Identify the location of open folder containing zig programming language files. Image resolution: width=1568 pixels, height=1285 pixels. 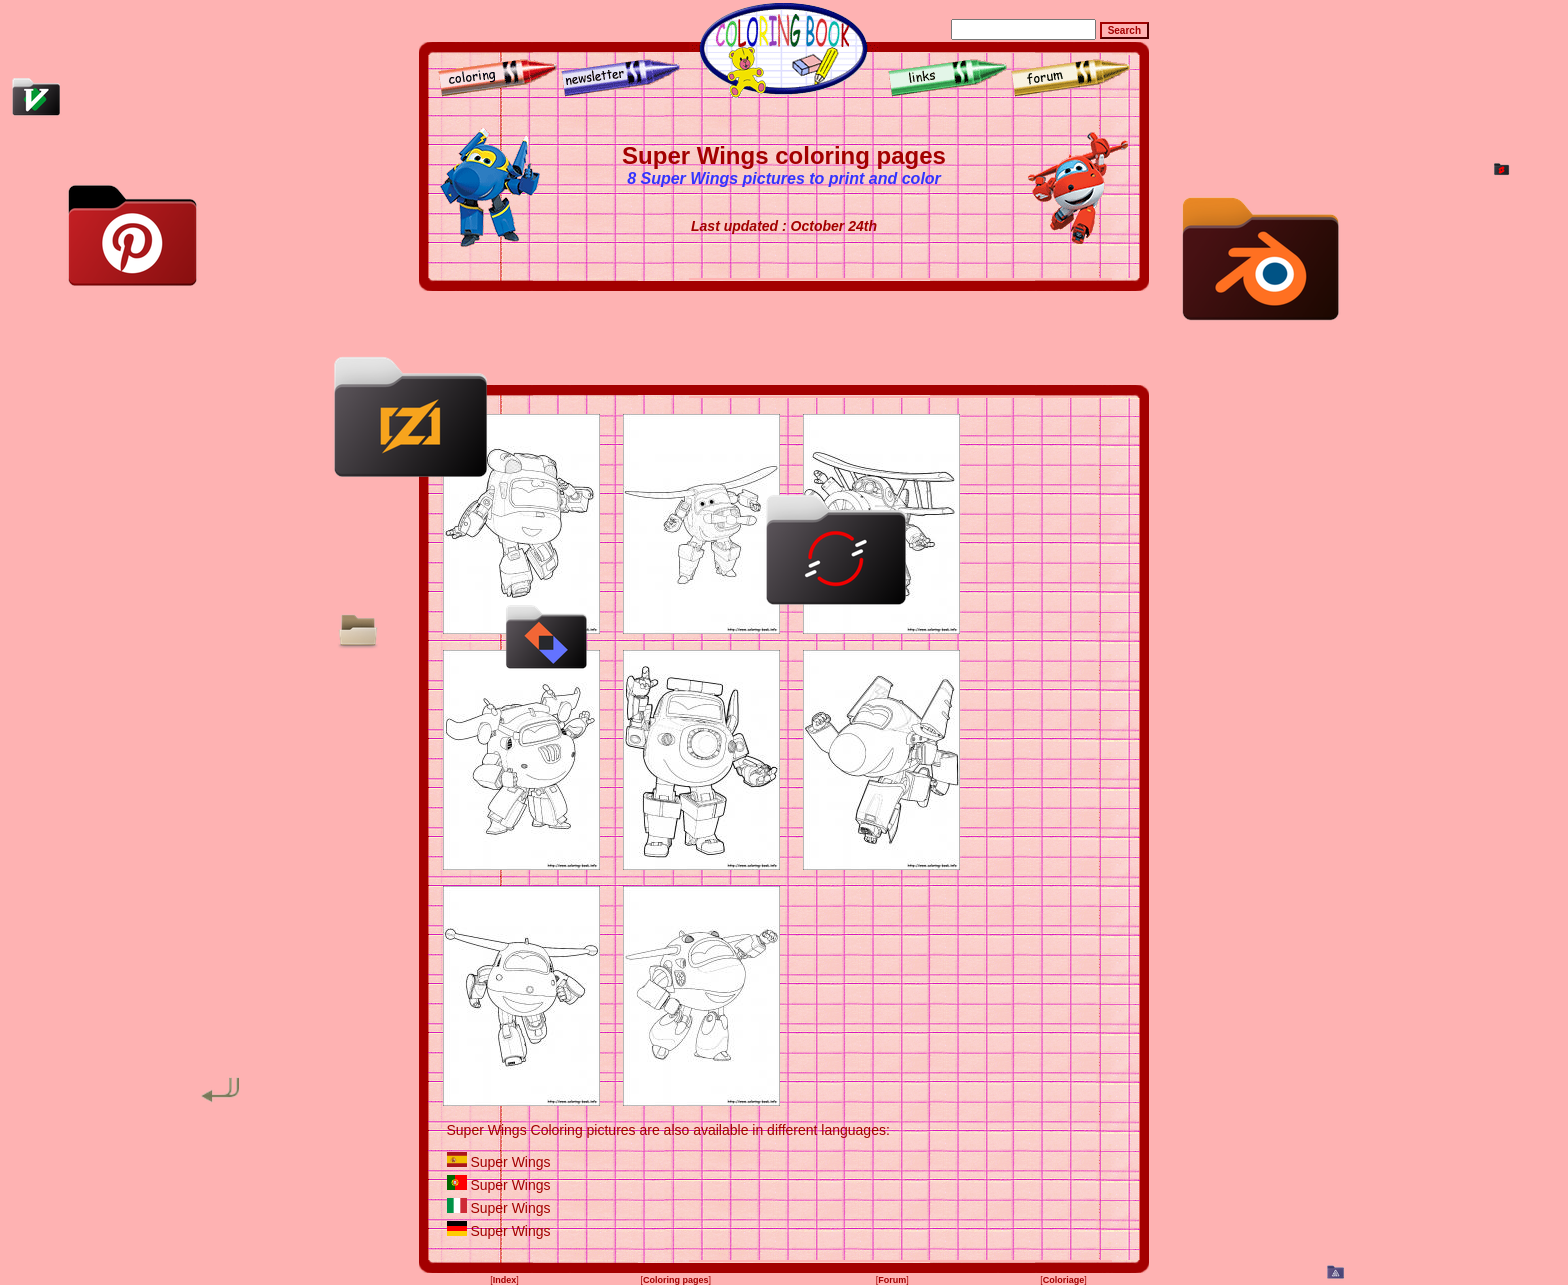
(410, 421).